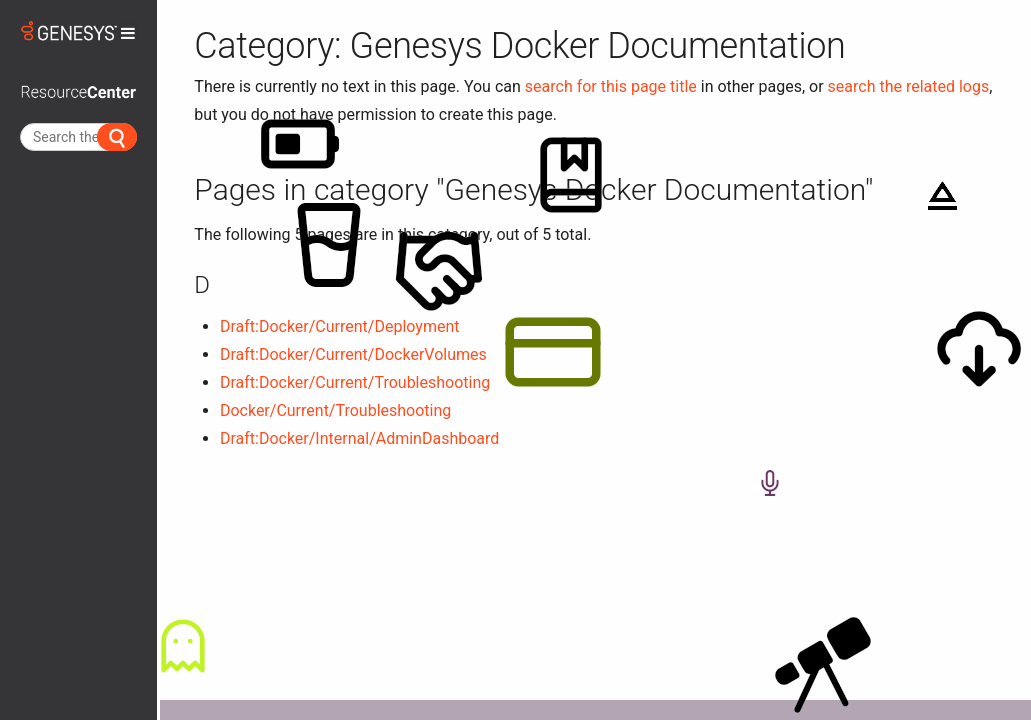 The height and width of the screenshot is (720, 1031). Describe the element at coordinates (298, 144) in the screenshot. I see `indicates battery at approximately 50% charge` at that location.